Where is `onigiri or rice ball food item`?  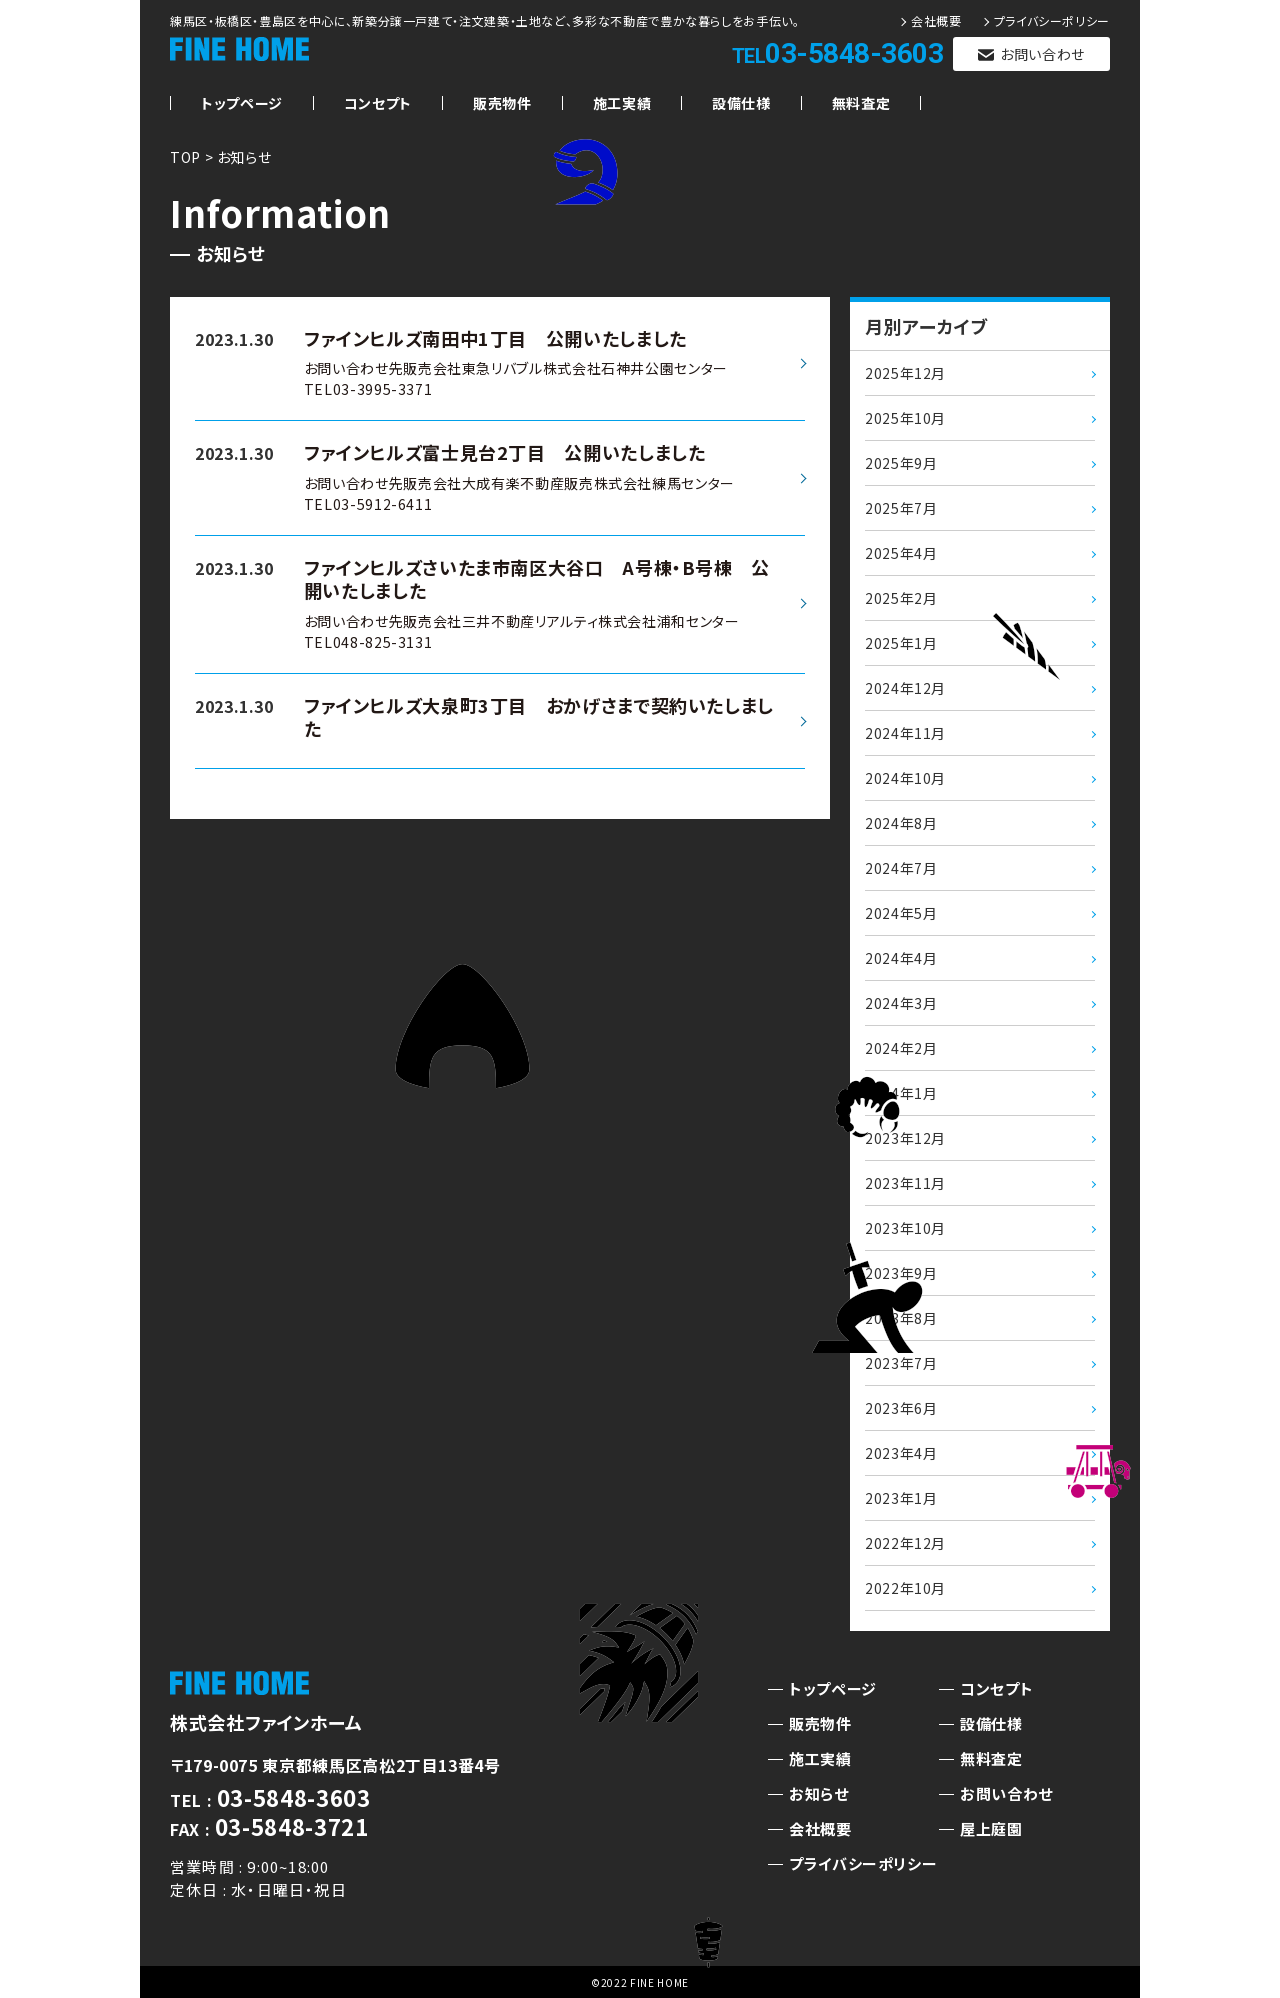 onigiri or rice ball food item is located at coordinates (462, 1021).